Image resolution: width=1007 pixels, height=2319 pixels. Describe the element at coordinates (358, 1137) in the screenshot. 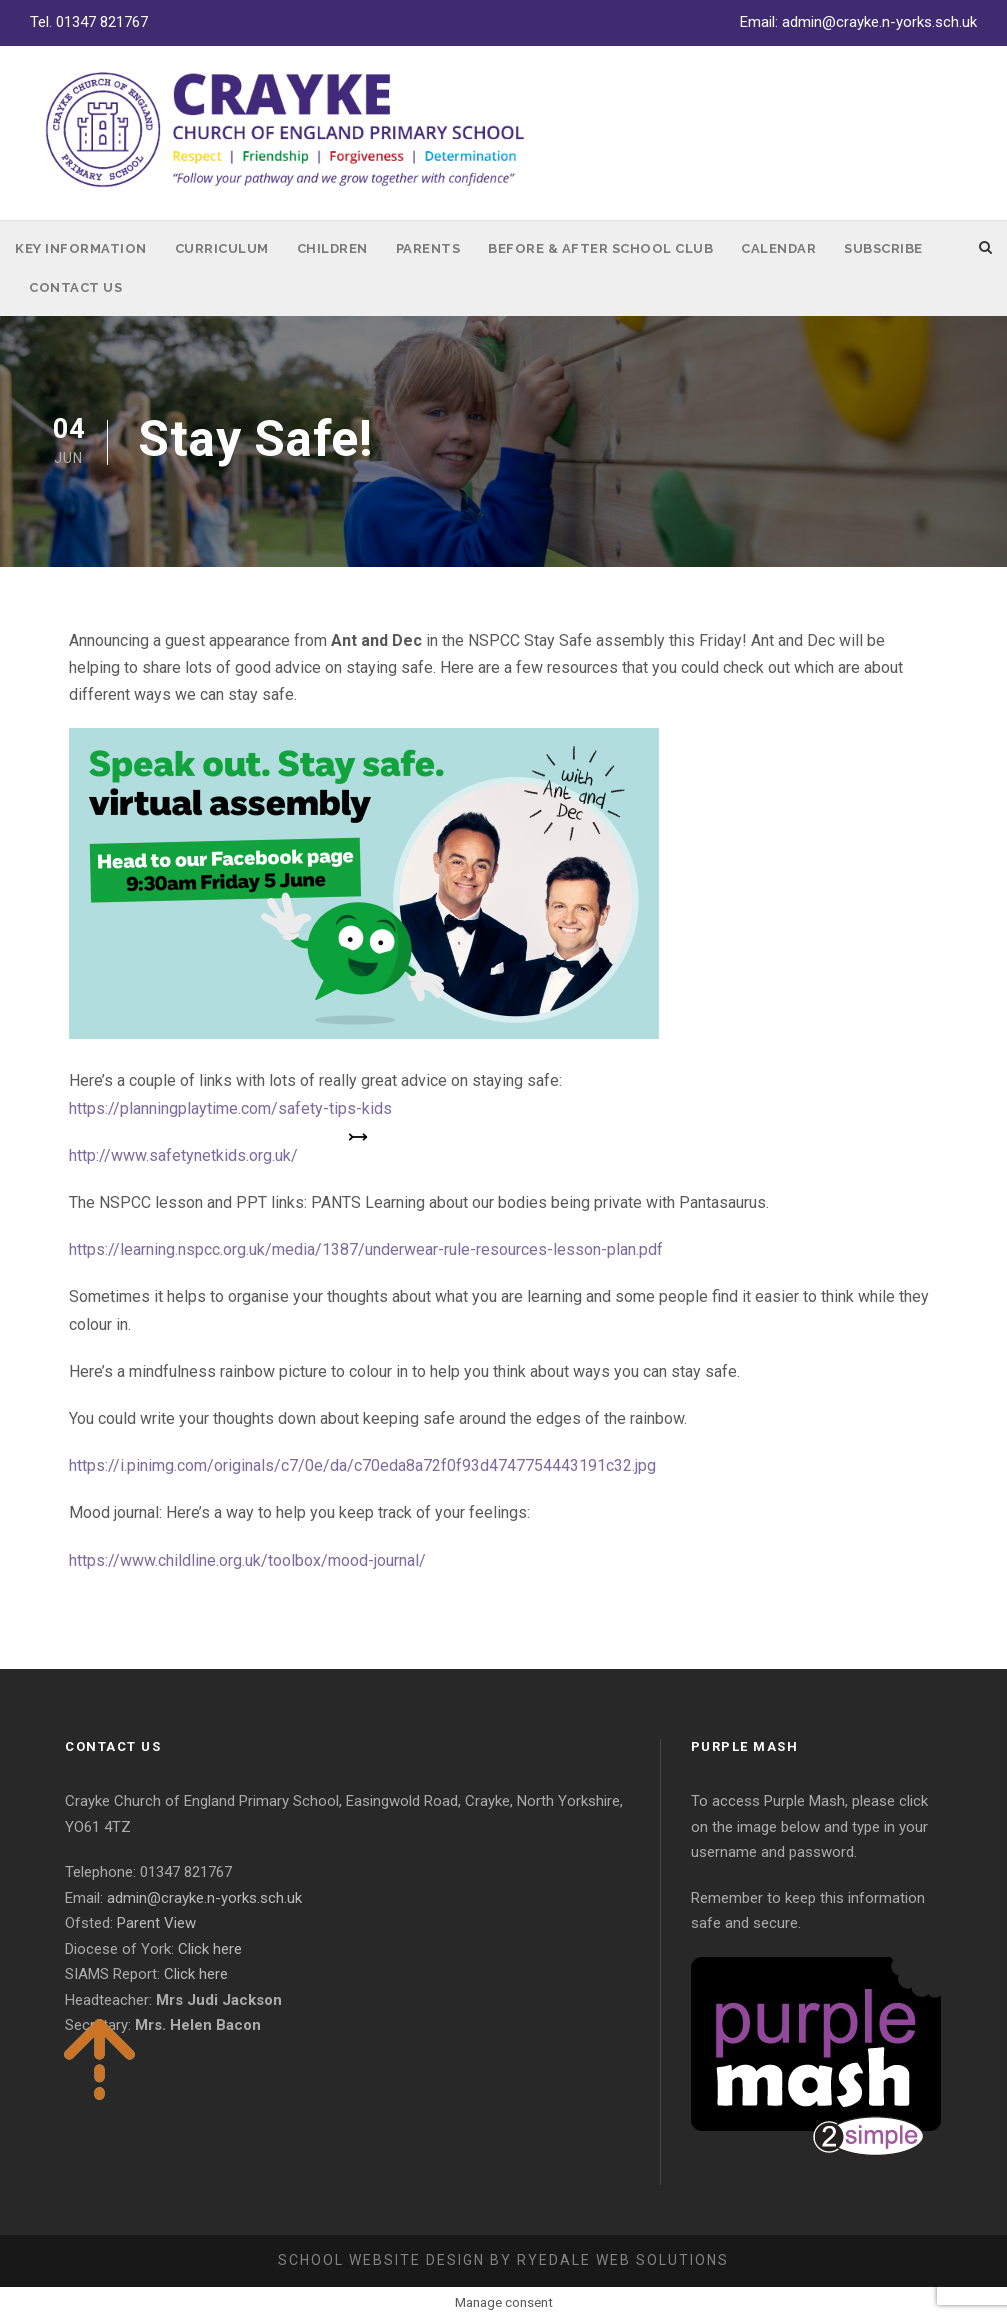

I see `continue to the next step` at that location.